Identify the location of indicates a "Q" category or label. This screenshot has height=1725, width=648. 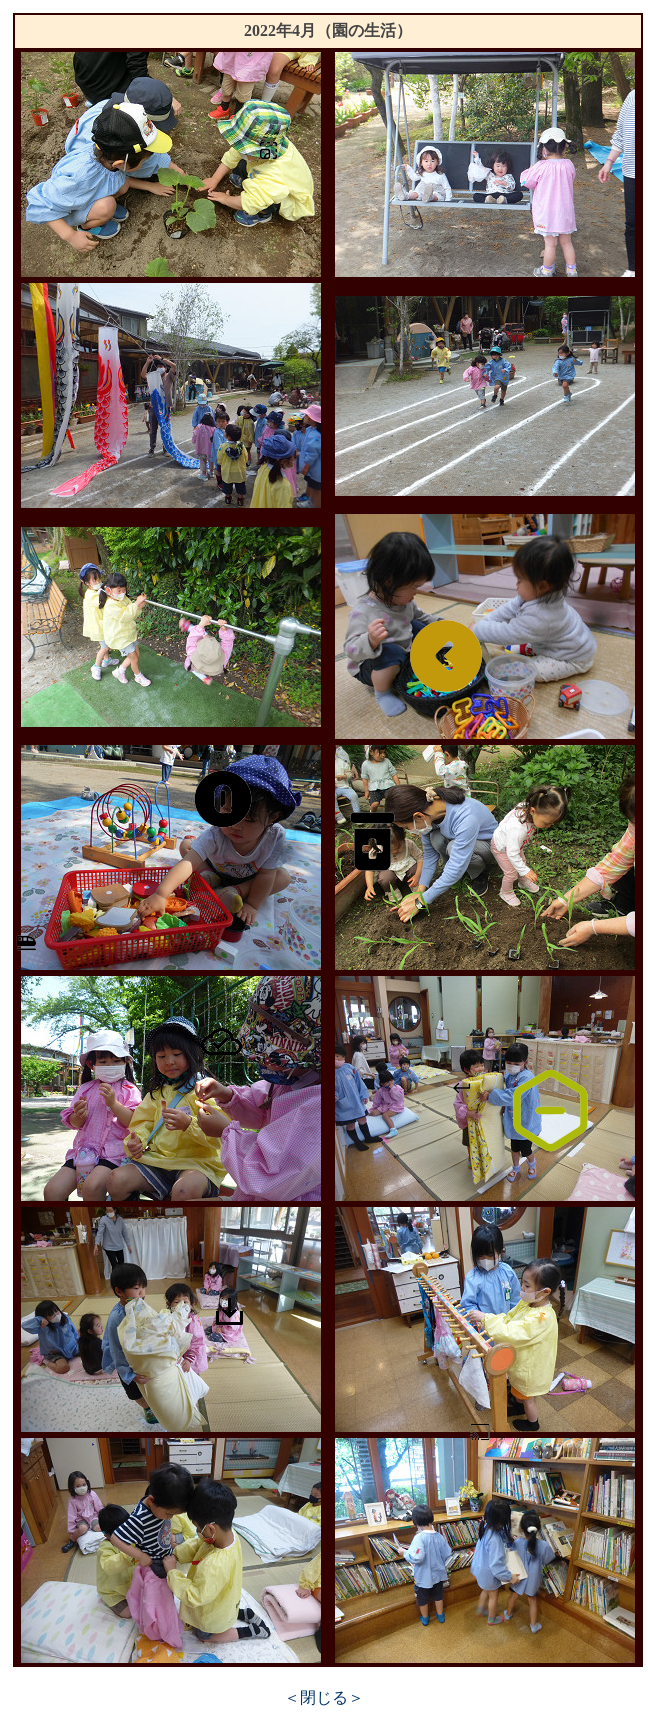
(223, 799).